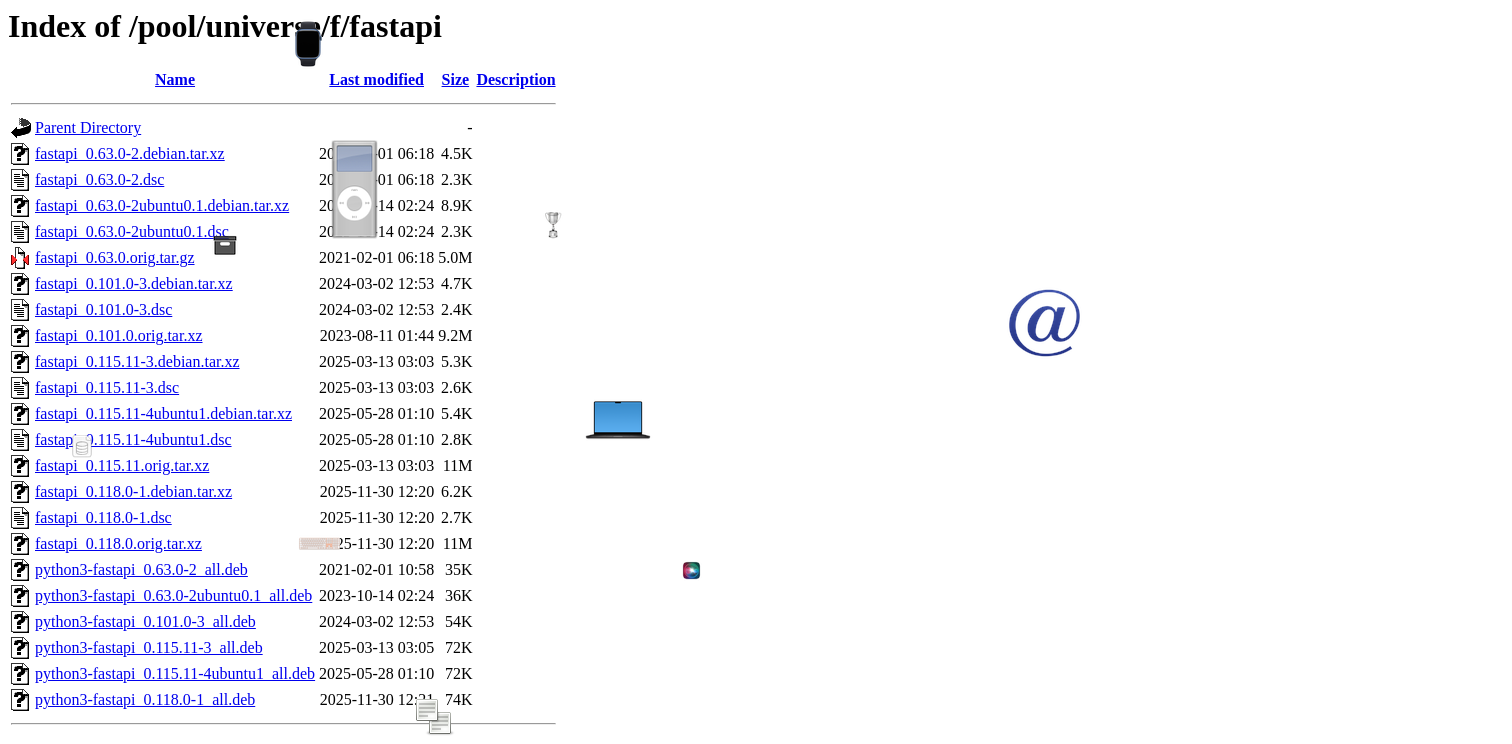 The width and height of the screenshot is (1512, 744). What do you see at coordinates (691, 570) in the screenshot?
I see `activate siri voice assistant` at bounding box center [691, 570].